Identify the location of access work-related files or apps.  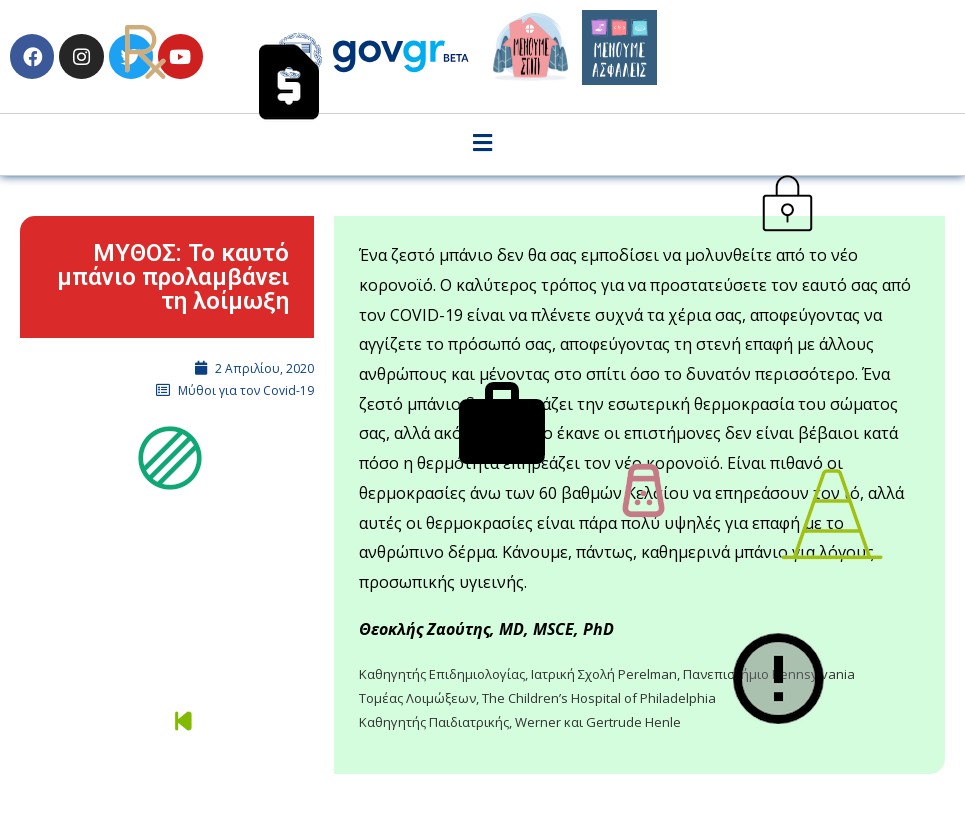
(502, 425).